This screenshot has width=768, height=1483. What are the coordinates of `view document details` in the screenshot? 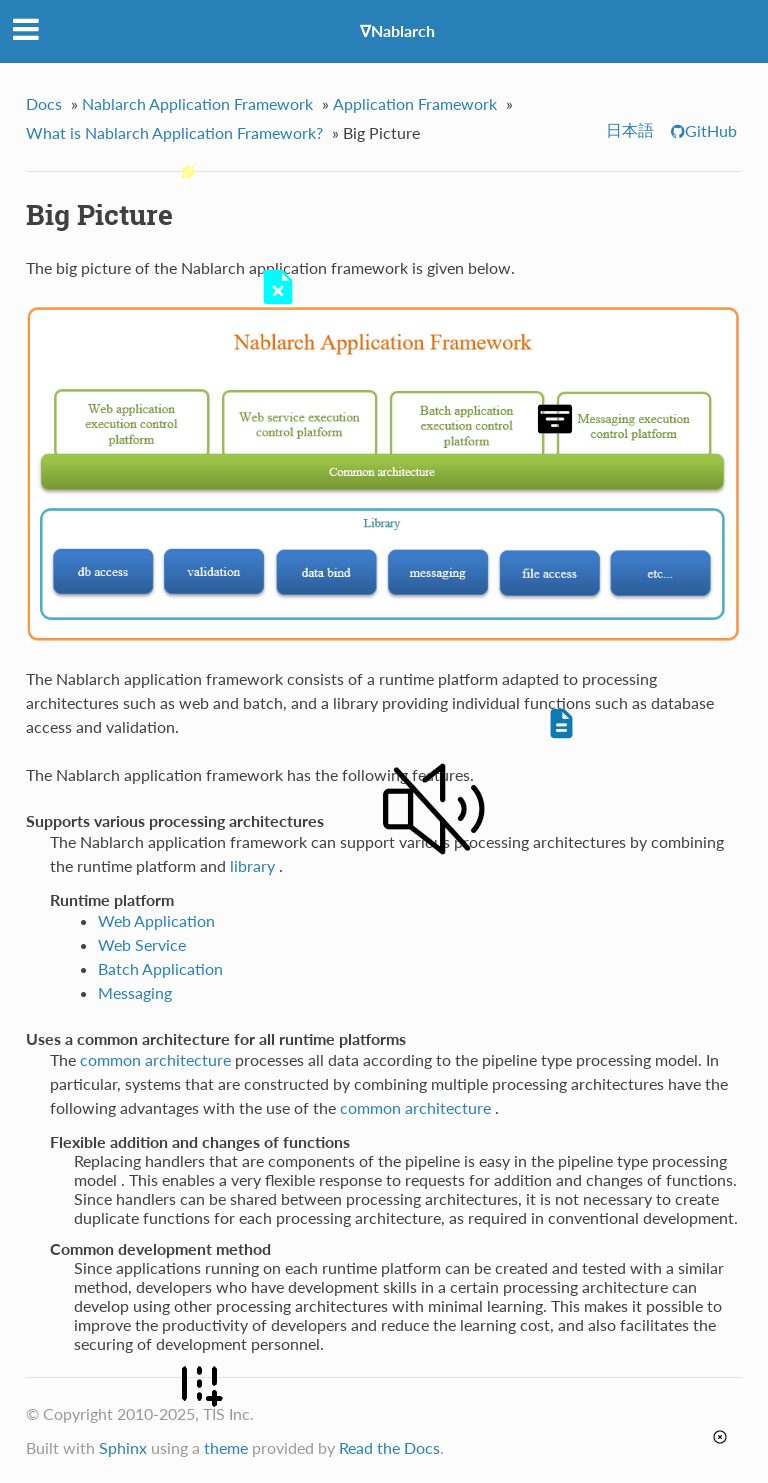 It's located at (561, 723).